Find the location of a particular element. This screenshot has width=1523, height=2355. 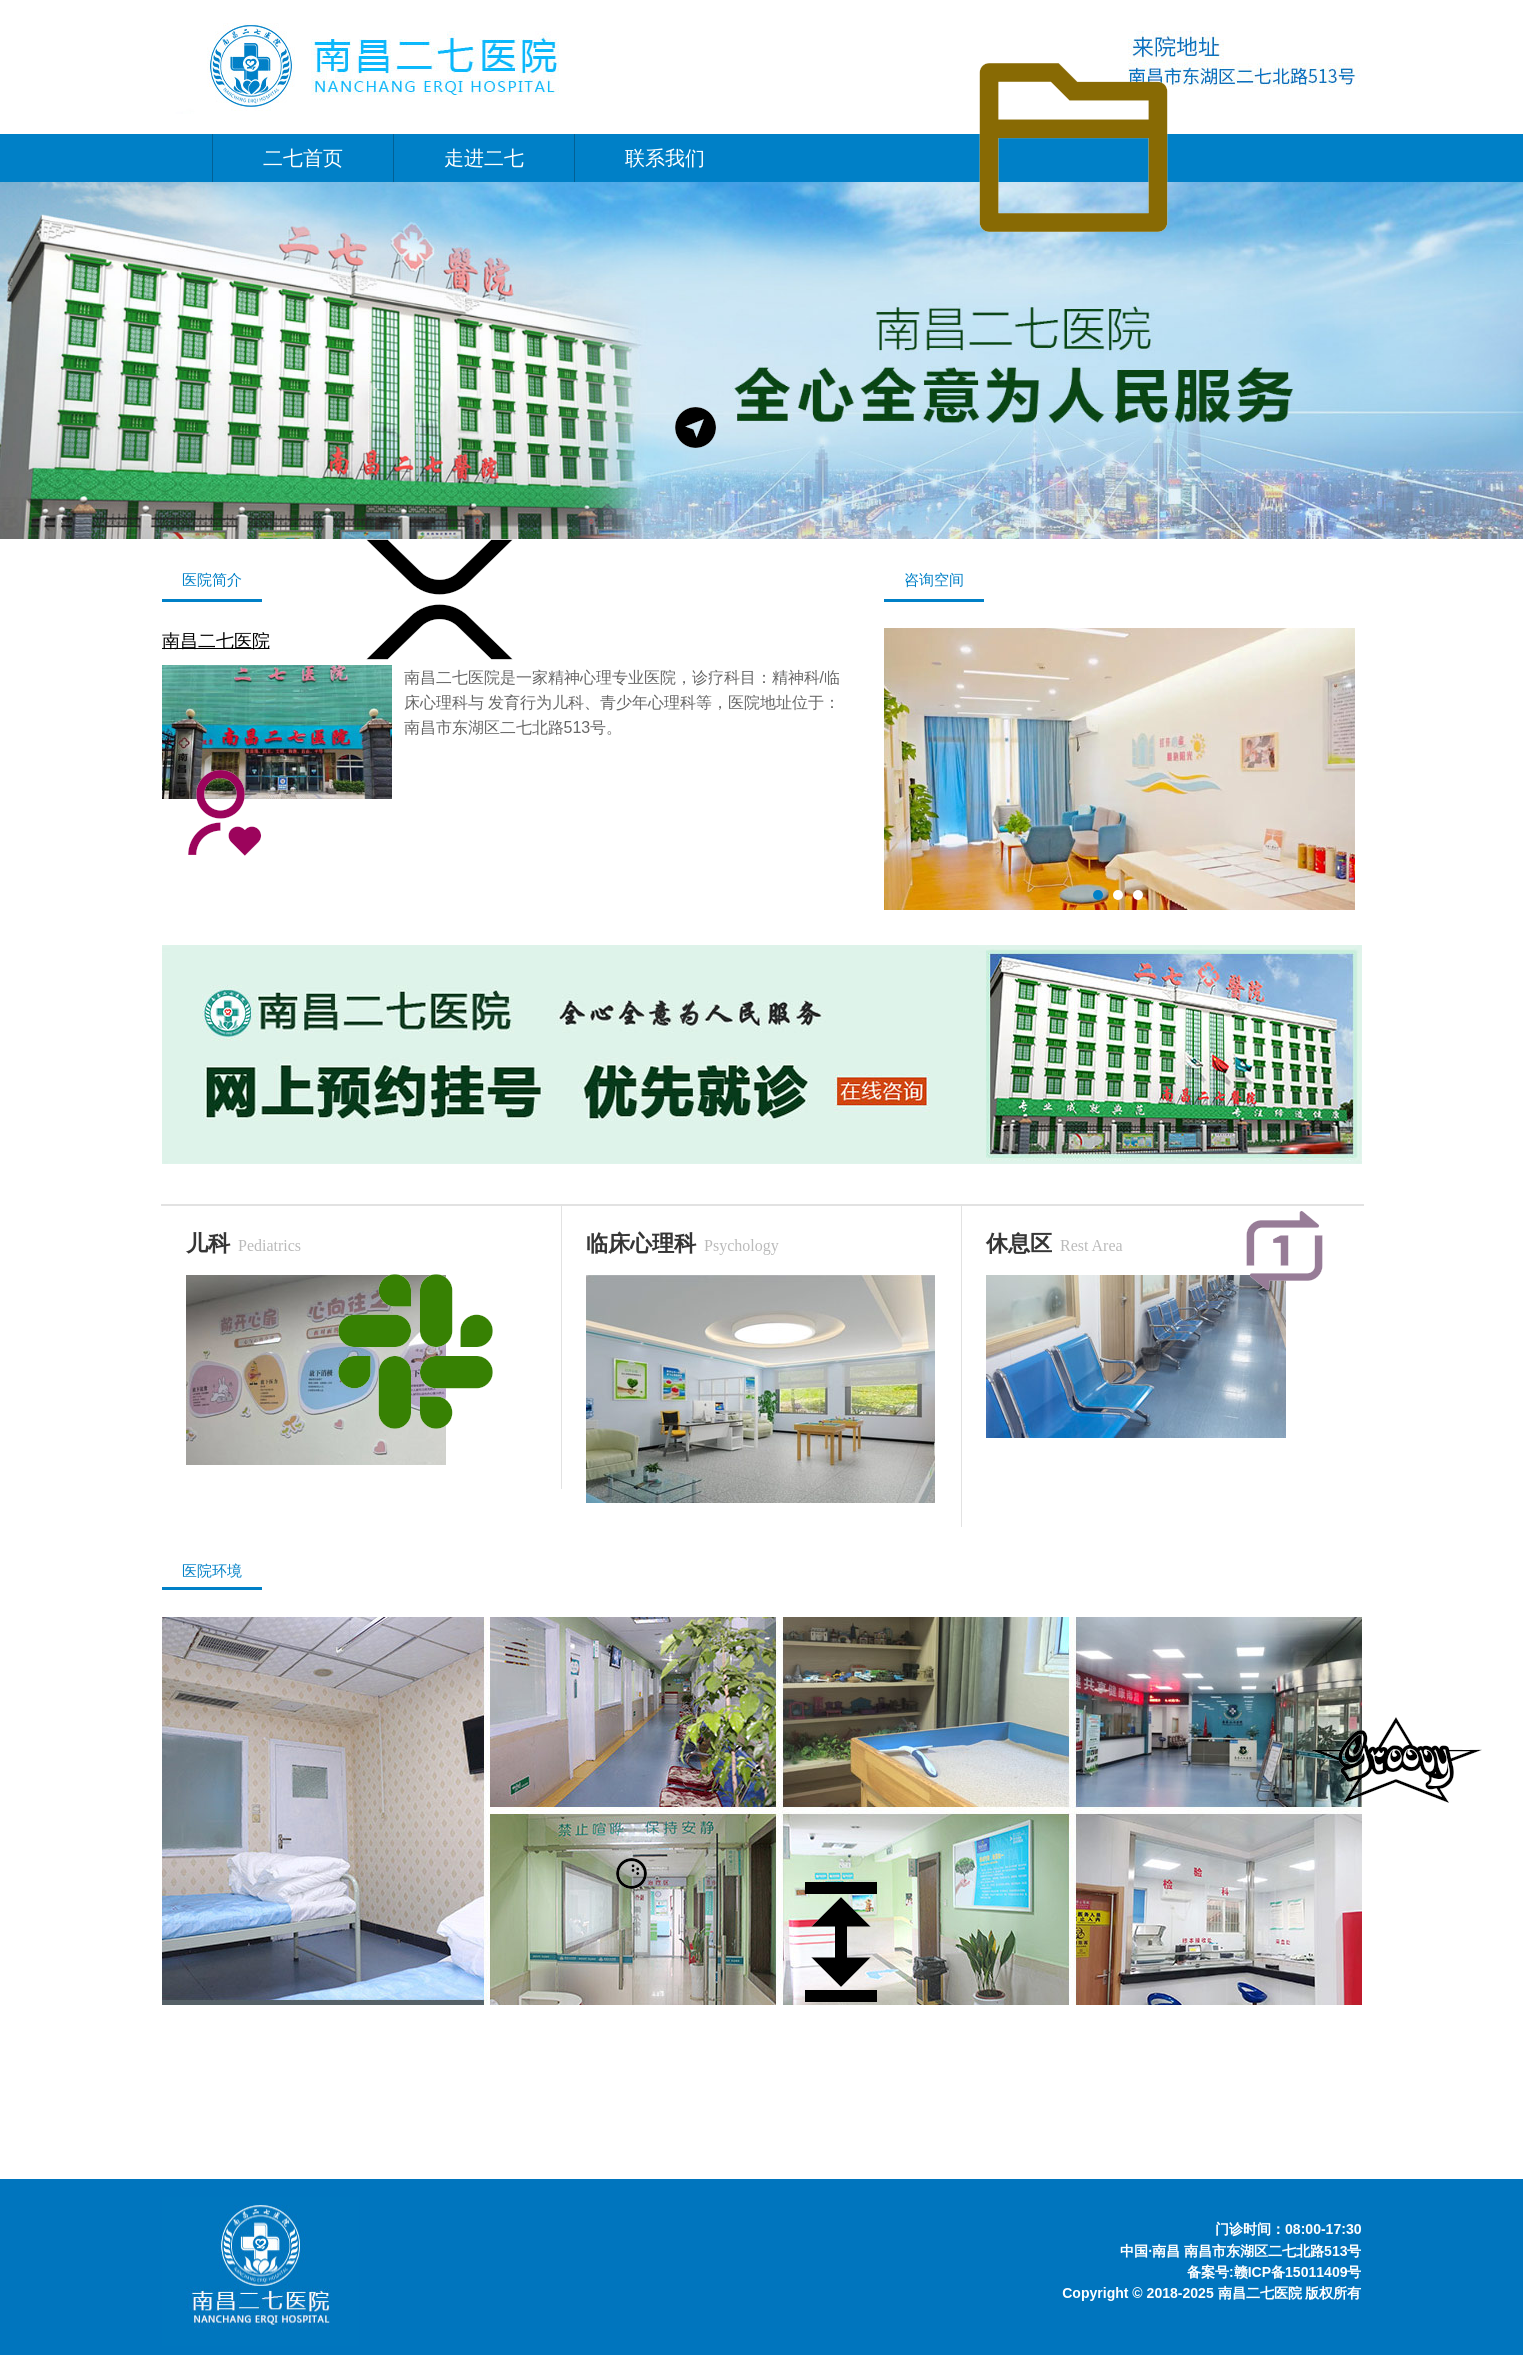

repeat the current track is located at coordinates (1284, 1250).